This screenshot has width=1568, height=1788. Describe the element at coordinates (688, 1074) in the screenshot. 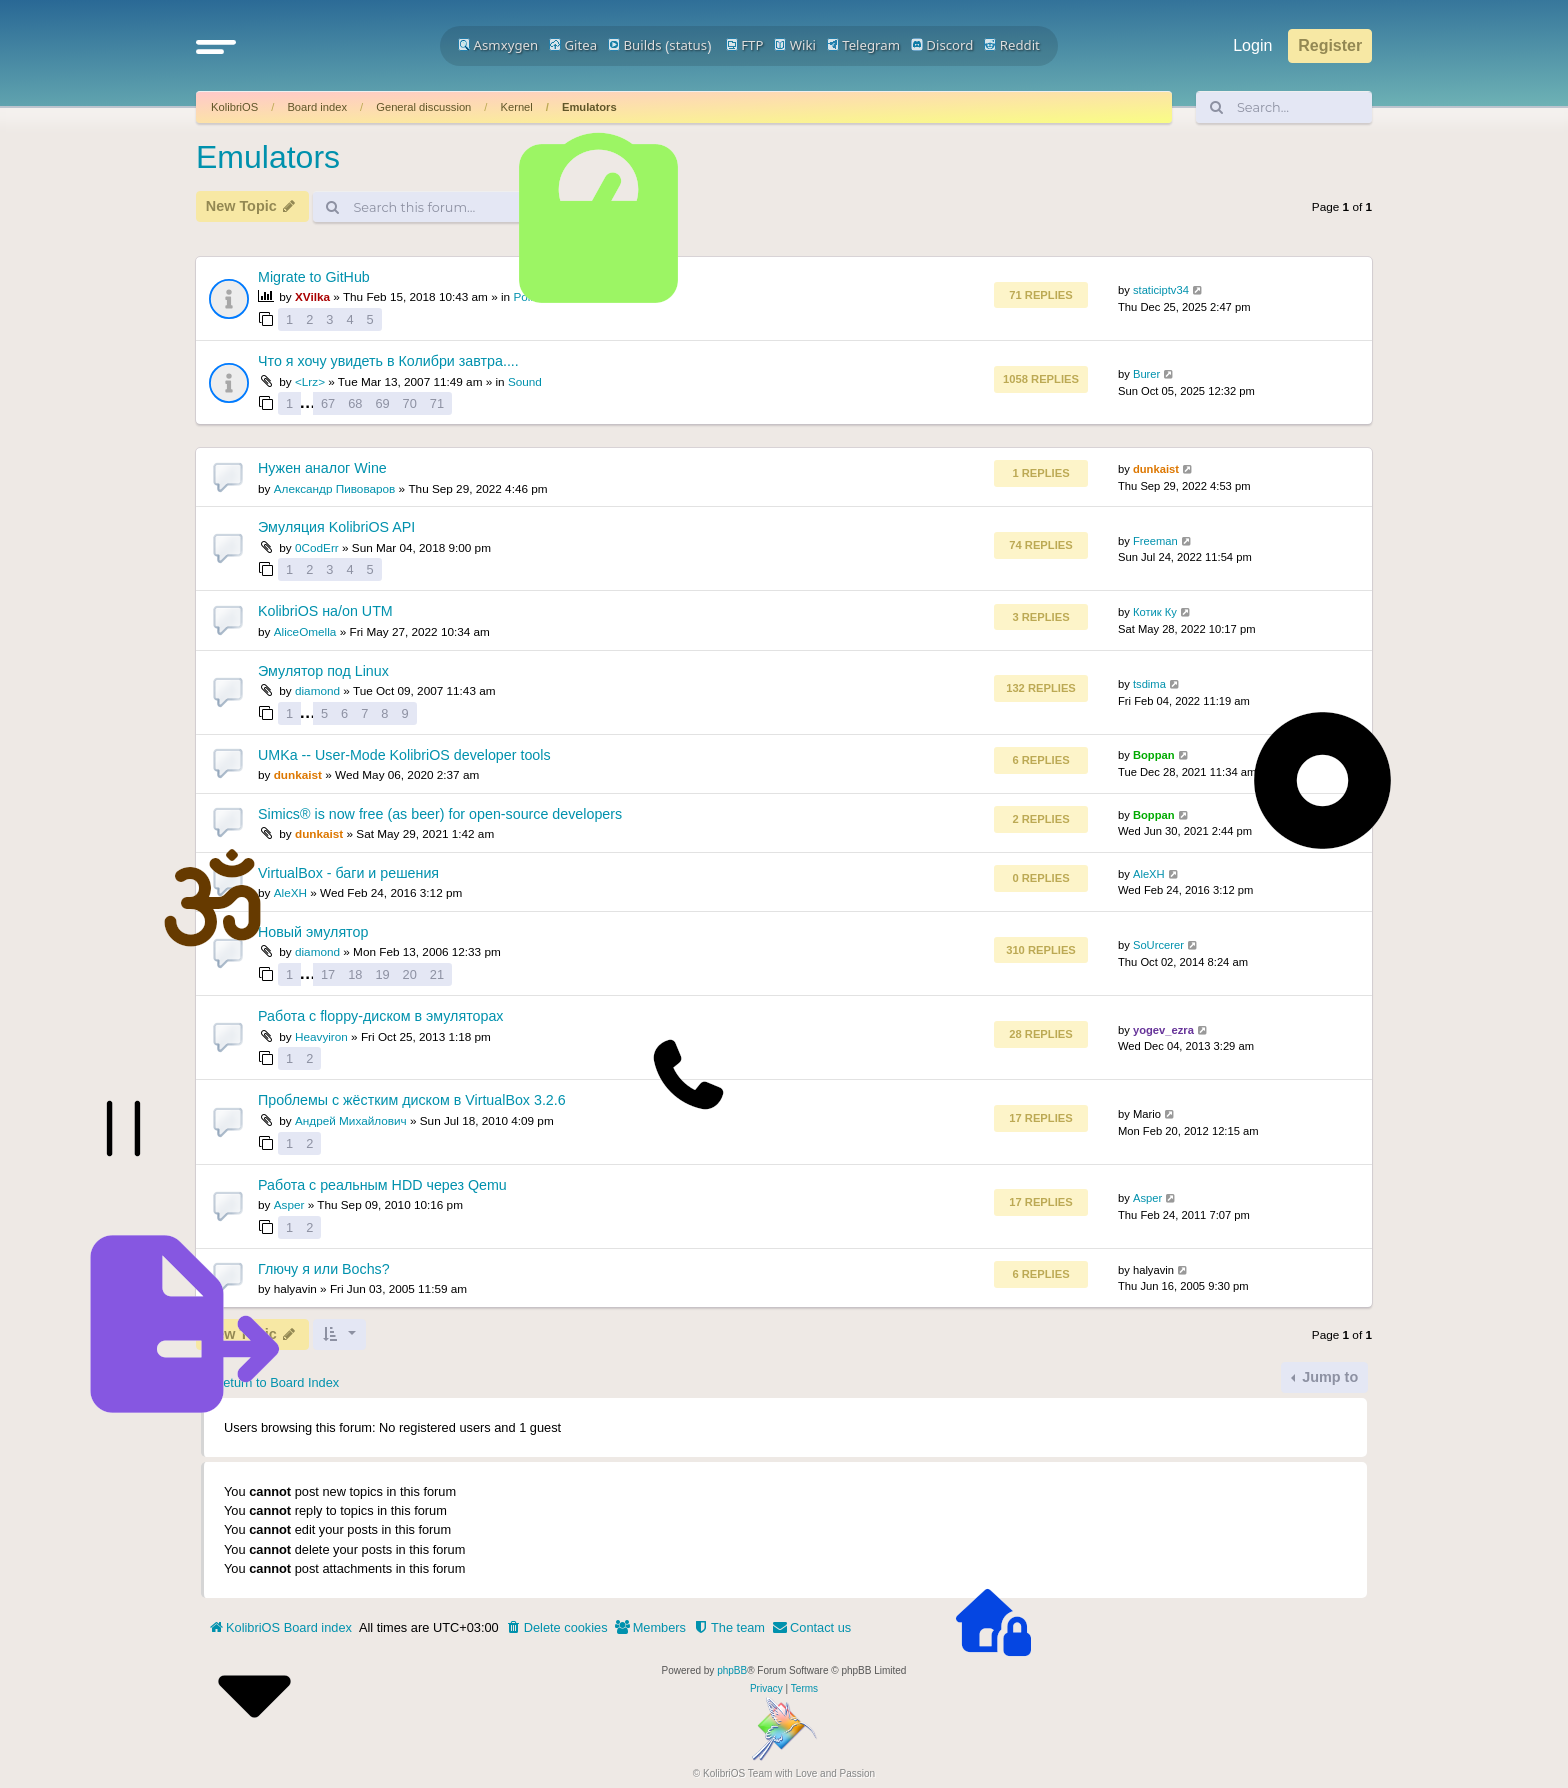

I see `make a phone call` at that location.